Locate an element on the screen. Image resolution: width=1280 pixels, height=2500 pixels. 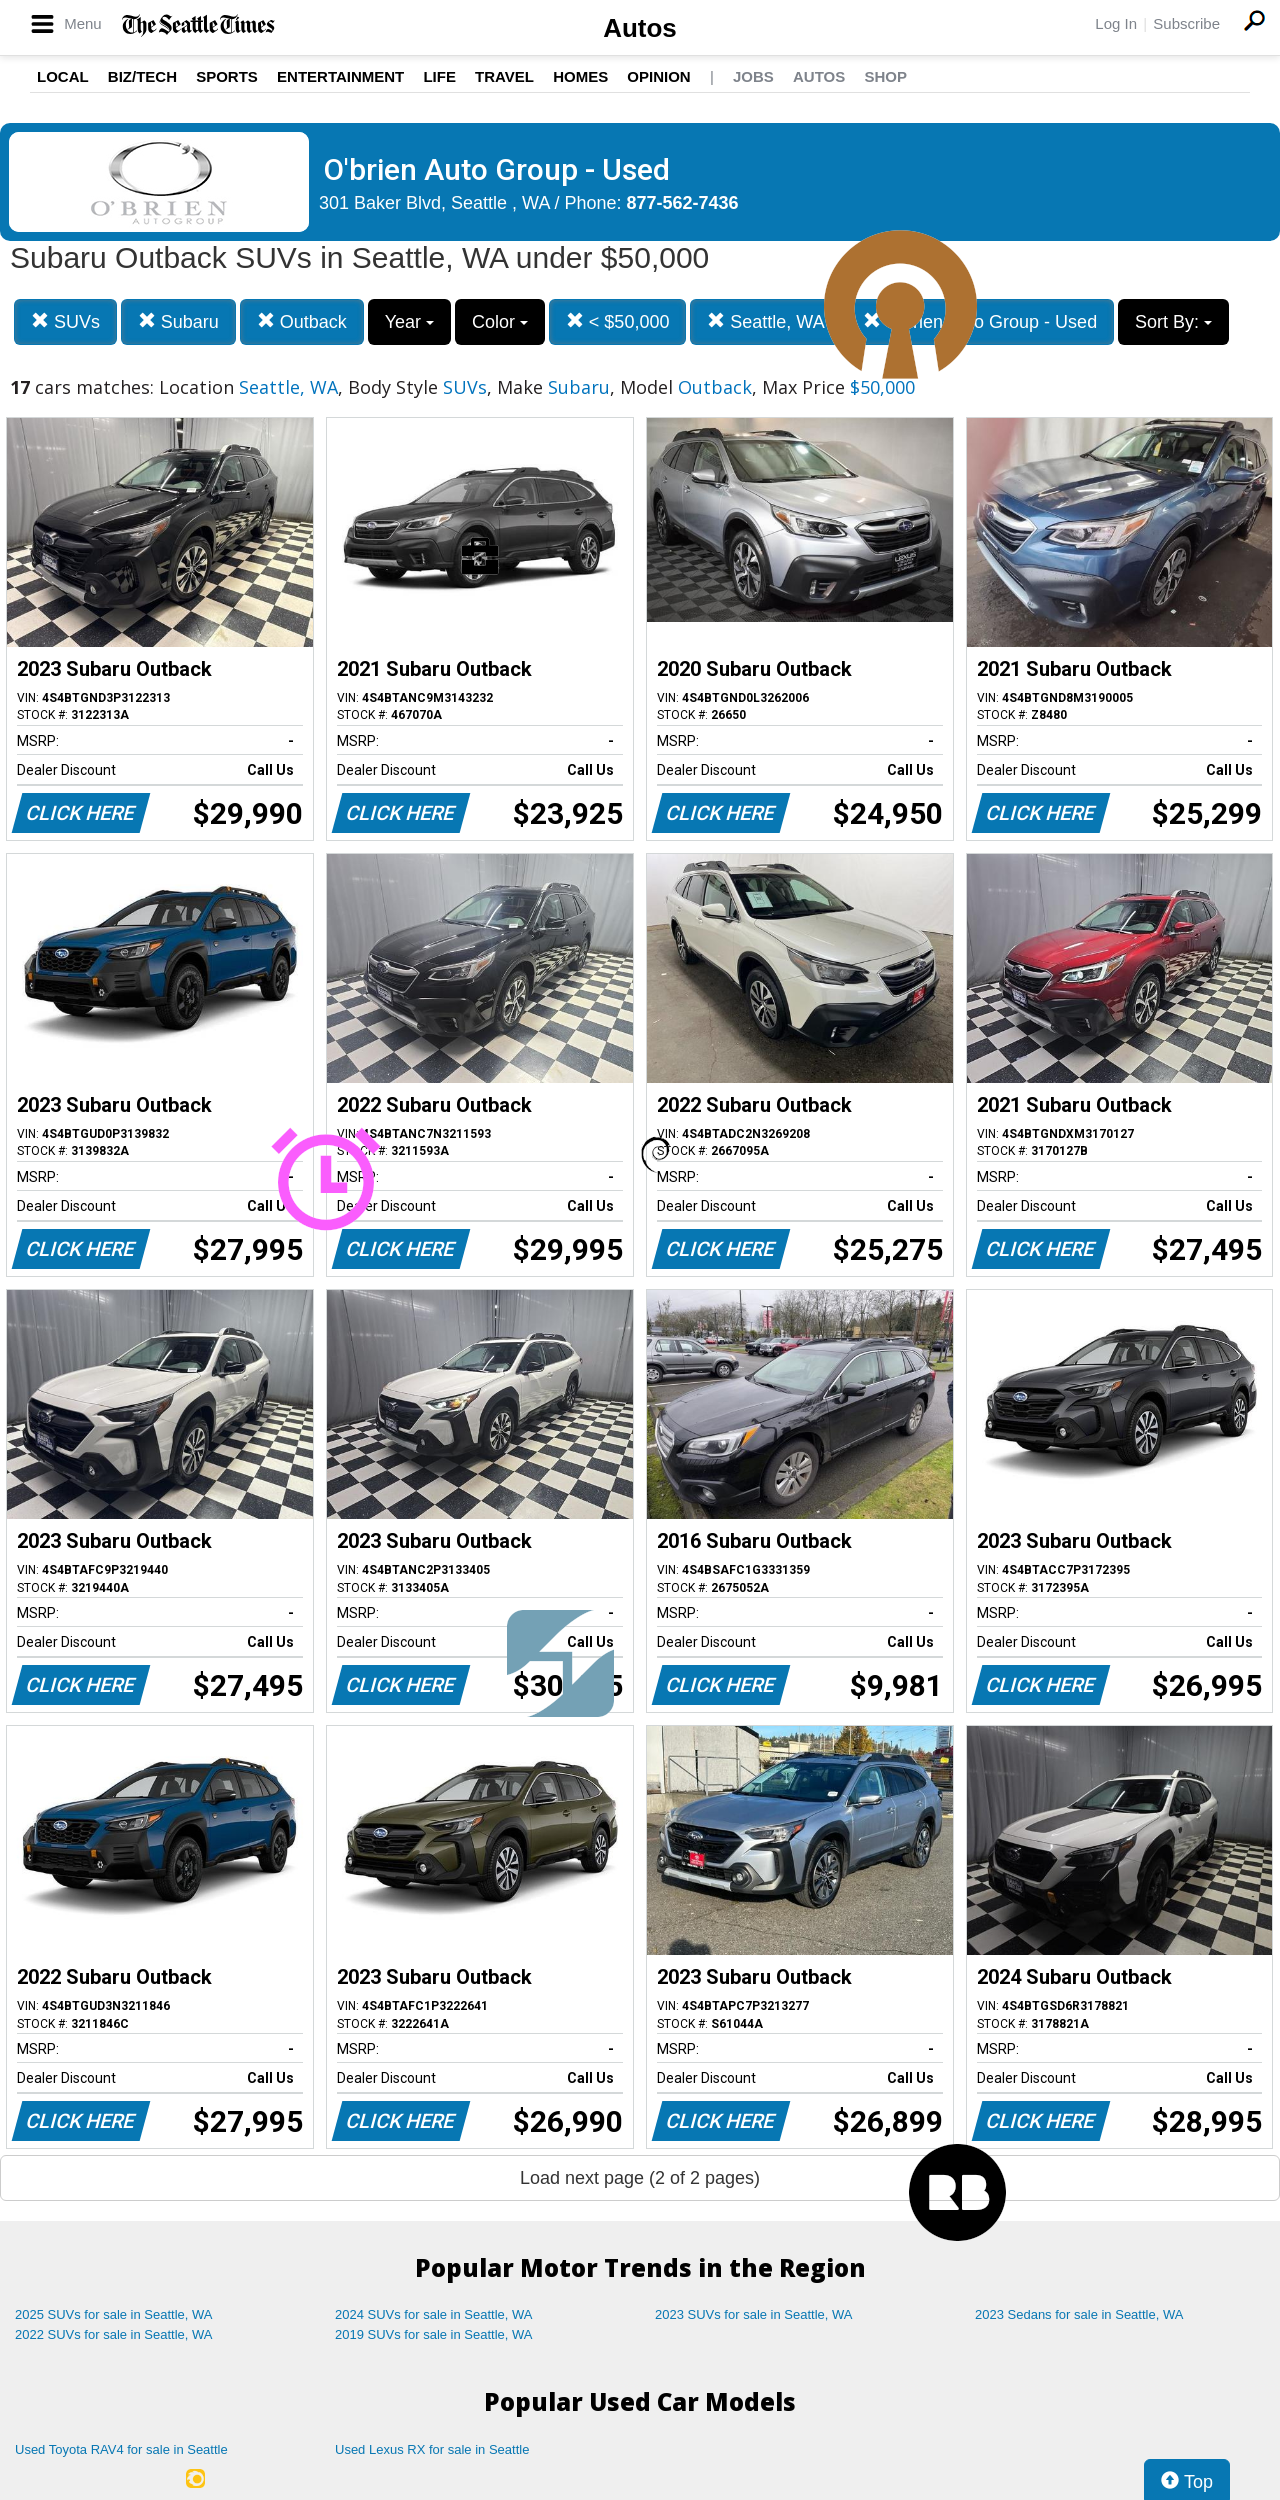
access work or business documents is located at coordinates (480, 558).